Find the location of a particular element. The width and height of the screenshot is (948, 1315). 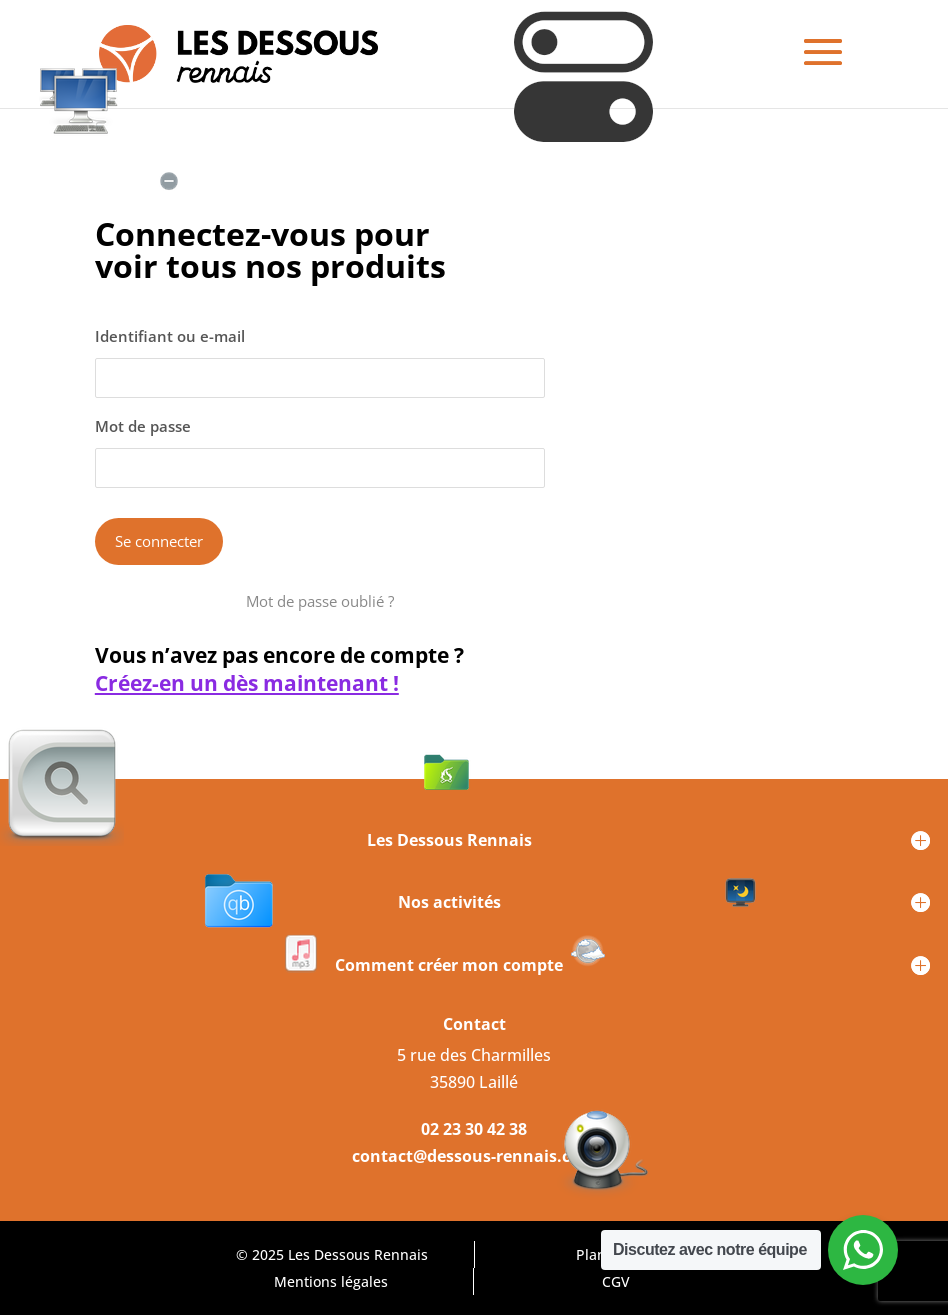

open search preferences or settings is located at coordinates (62, 784).